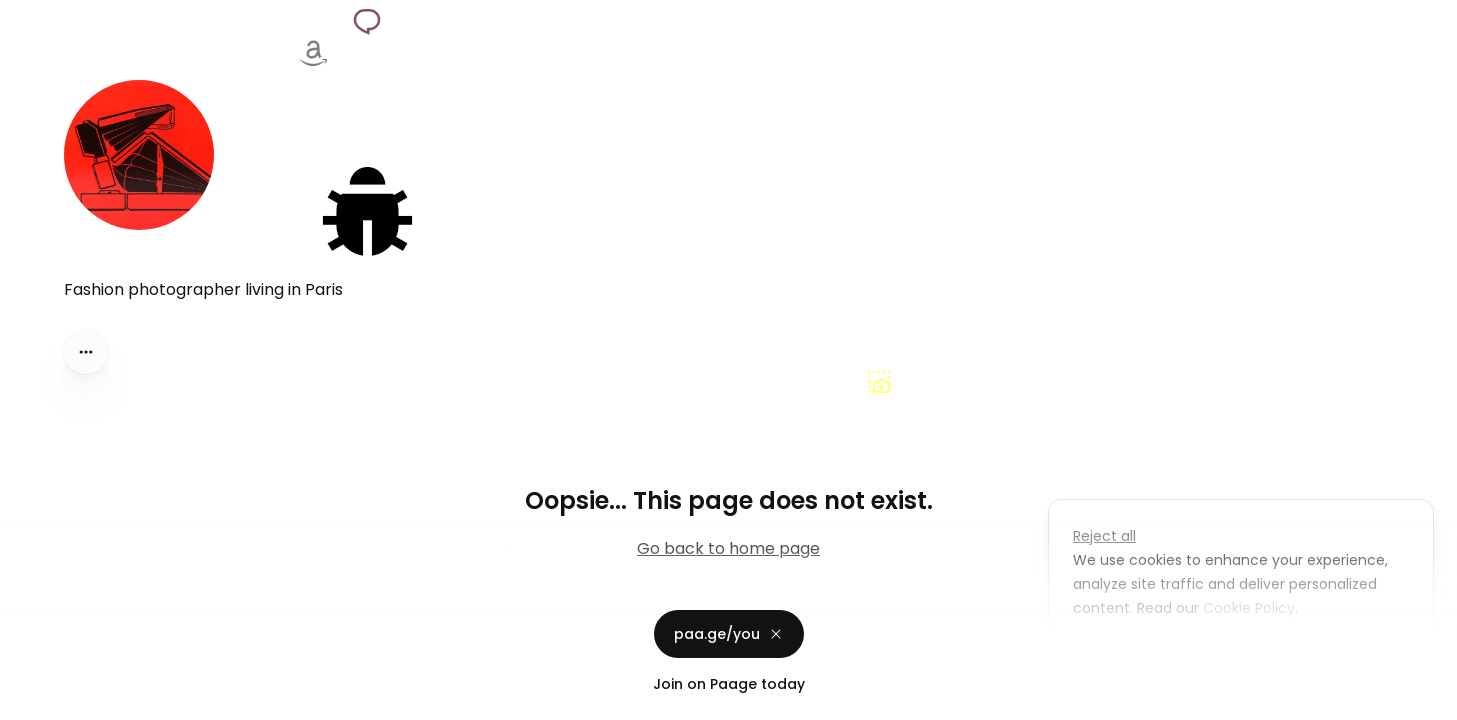 Image resolution: width=1457 pixels, height=720 pixels. What do you see at coordinates (313, 52) in the screenshot?
I see `open the Amazon app` at bounding box center [313, 52].